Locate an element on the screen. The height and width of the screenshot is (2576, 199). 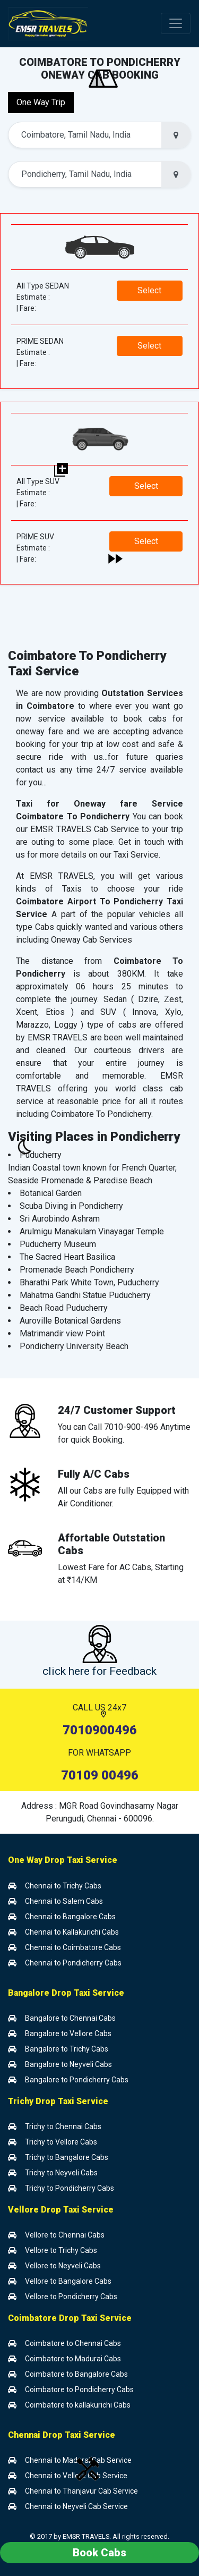
access tools and settings is located at coordinates (88, 2469).